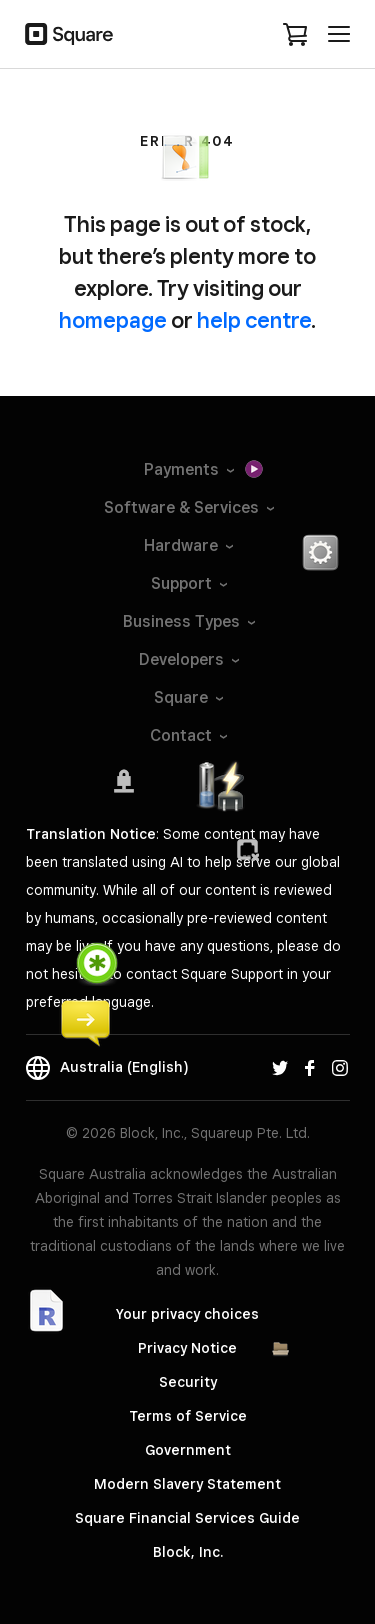 The height and width of the screenshot is (1624, 375). Describe the element at coordinates (185, 157) in the screenshot. I see `a vector drawing or illustration template file` at that location.